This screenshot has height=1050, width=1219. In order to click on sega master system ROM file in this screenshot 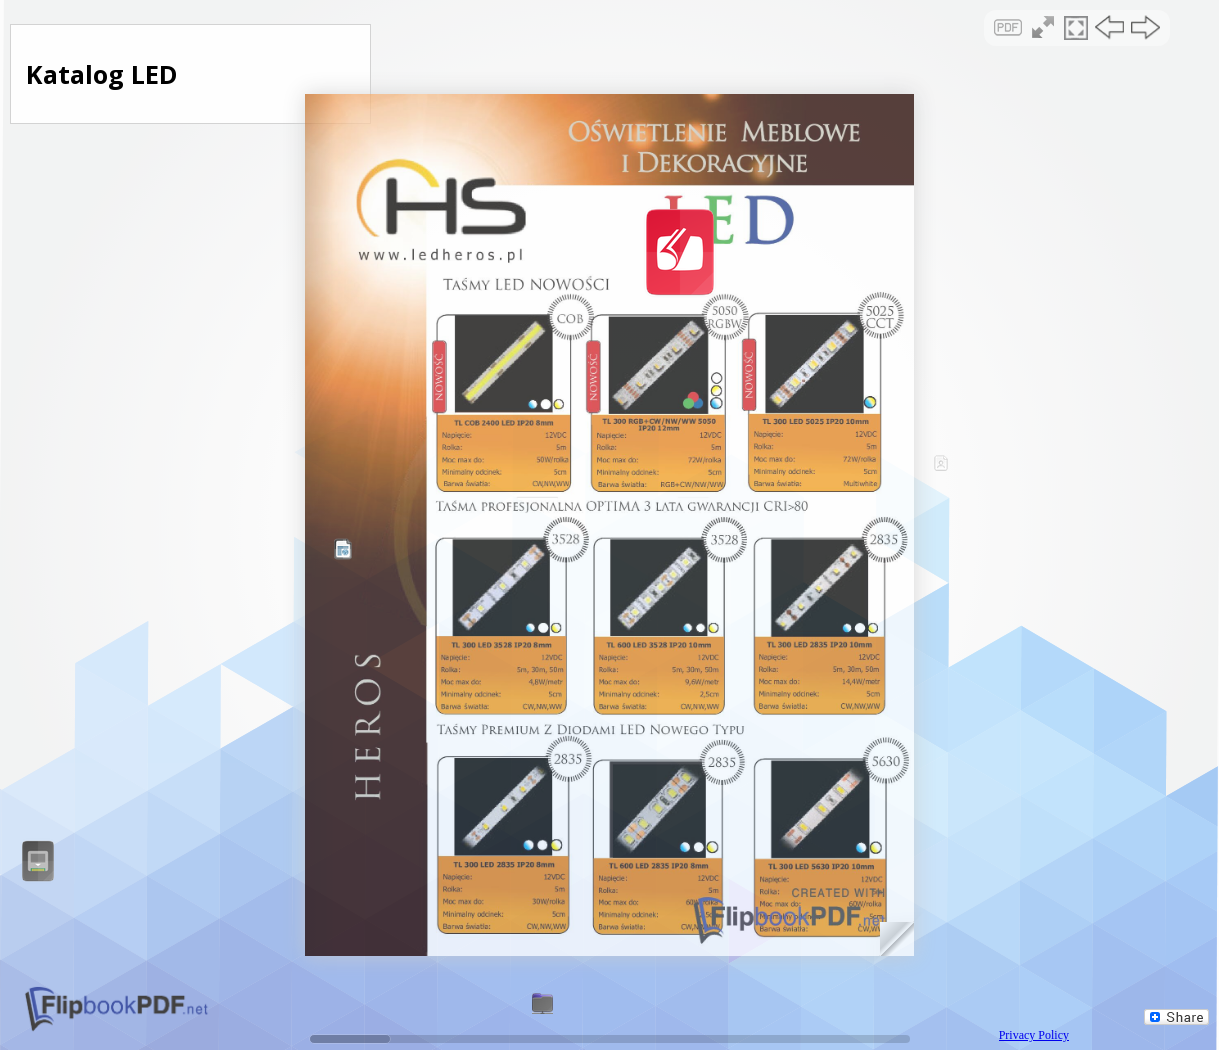, I will do `click(38, 861)`.